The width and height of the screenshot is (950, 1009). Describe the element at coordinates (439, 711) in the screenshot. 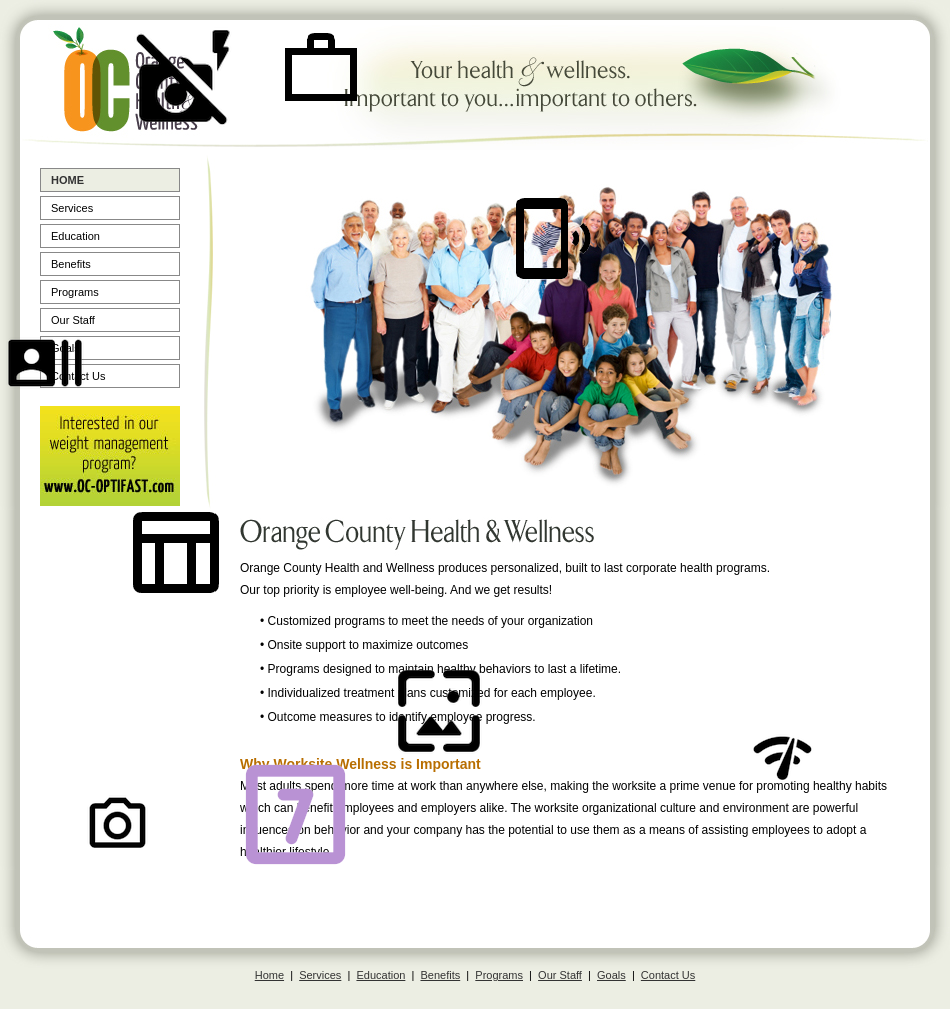

I see `change wallpaper or background image` at that location.